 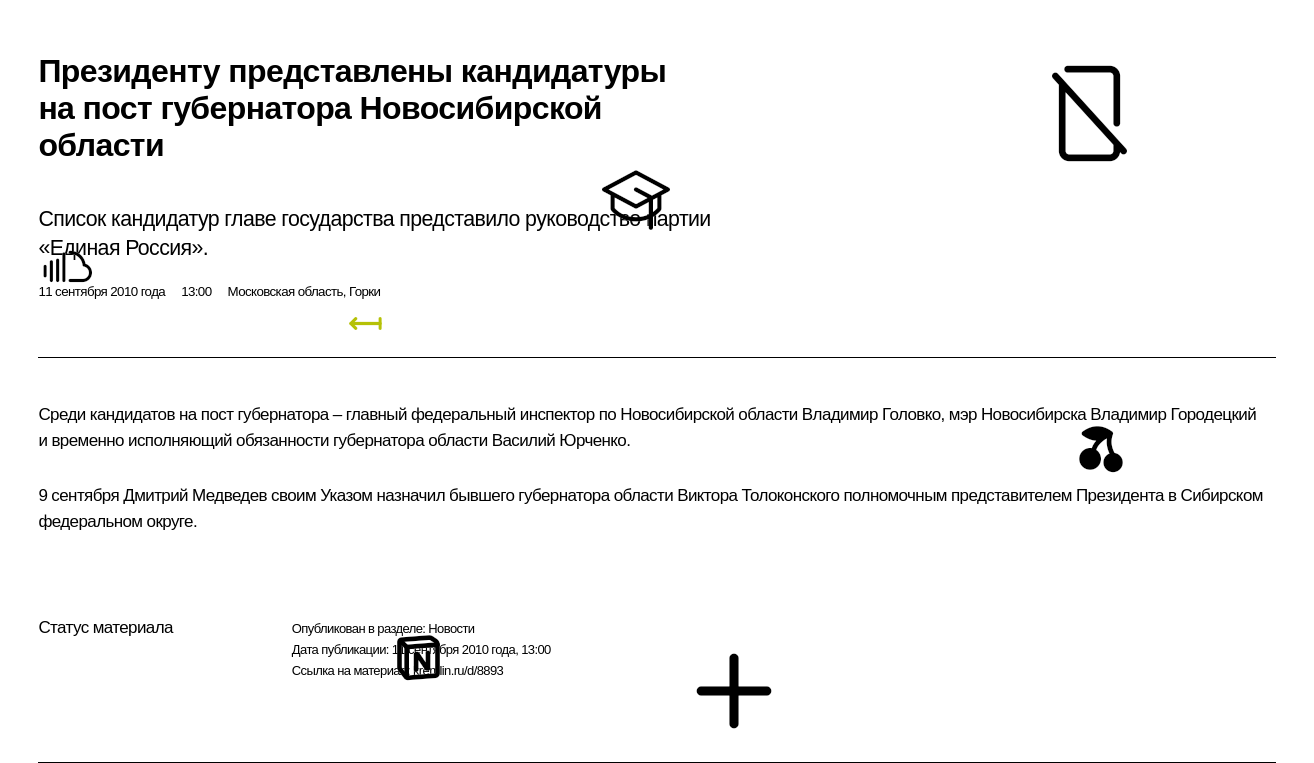 I want to click on add a new item, so click(x=734, y=691).